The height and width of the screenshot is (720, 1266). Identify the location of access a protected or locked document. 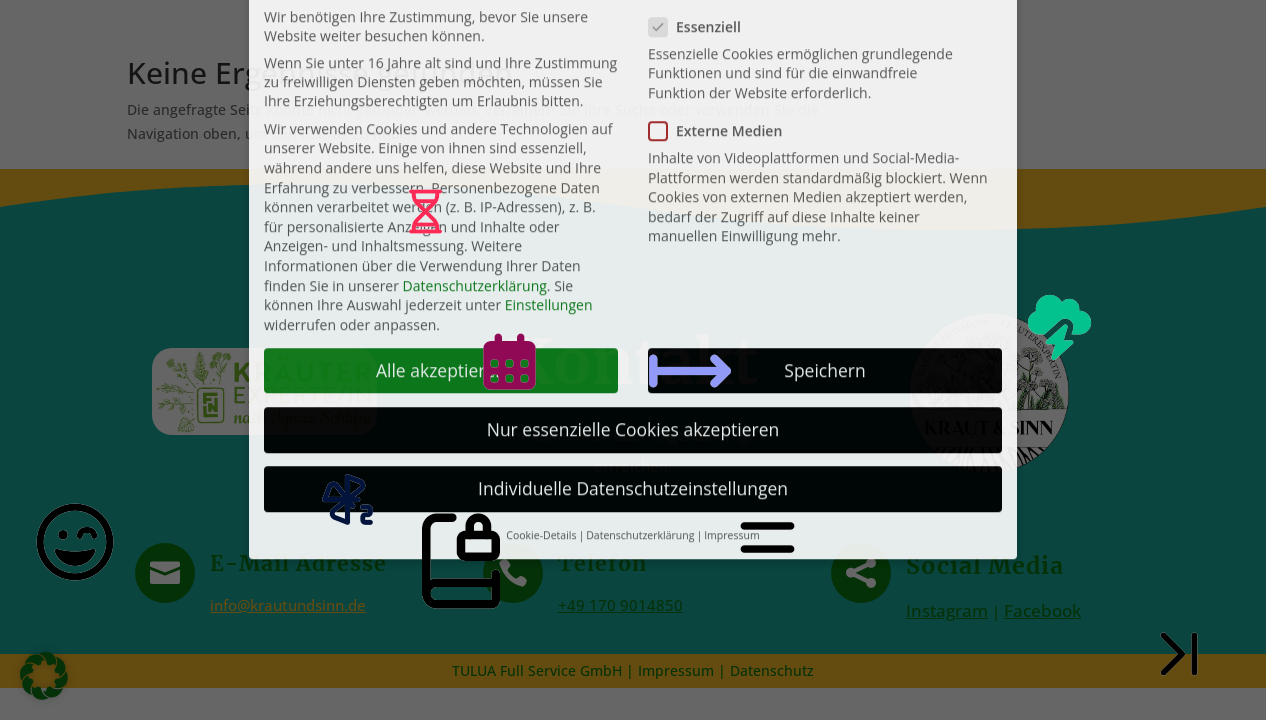
(461, 561).